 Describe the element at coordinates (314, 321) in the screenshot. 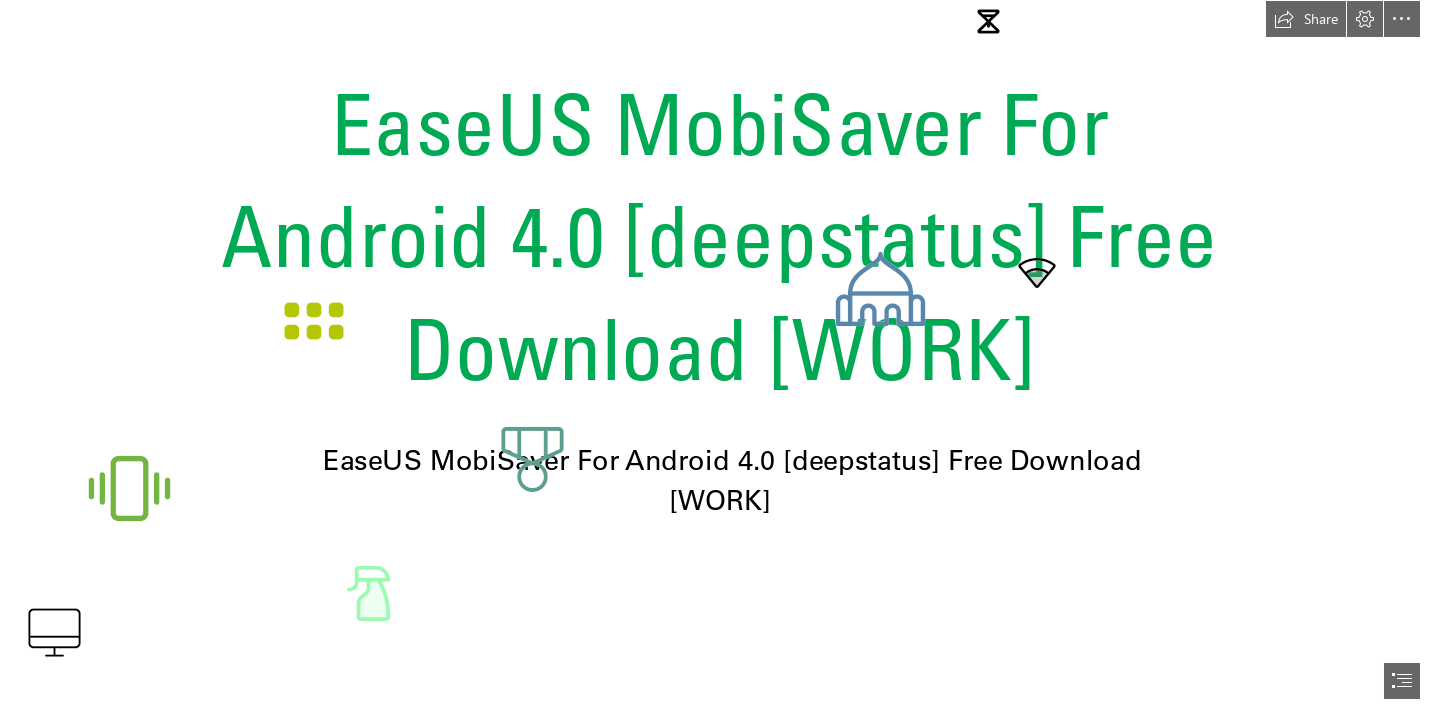

I see `switch to grid view layout` at that location.